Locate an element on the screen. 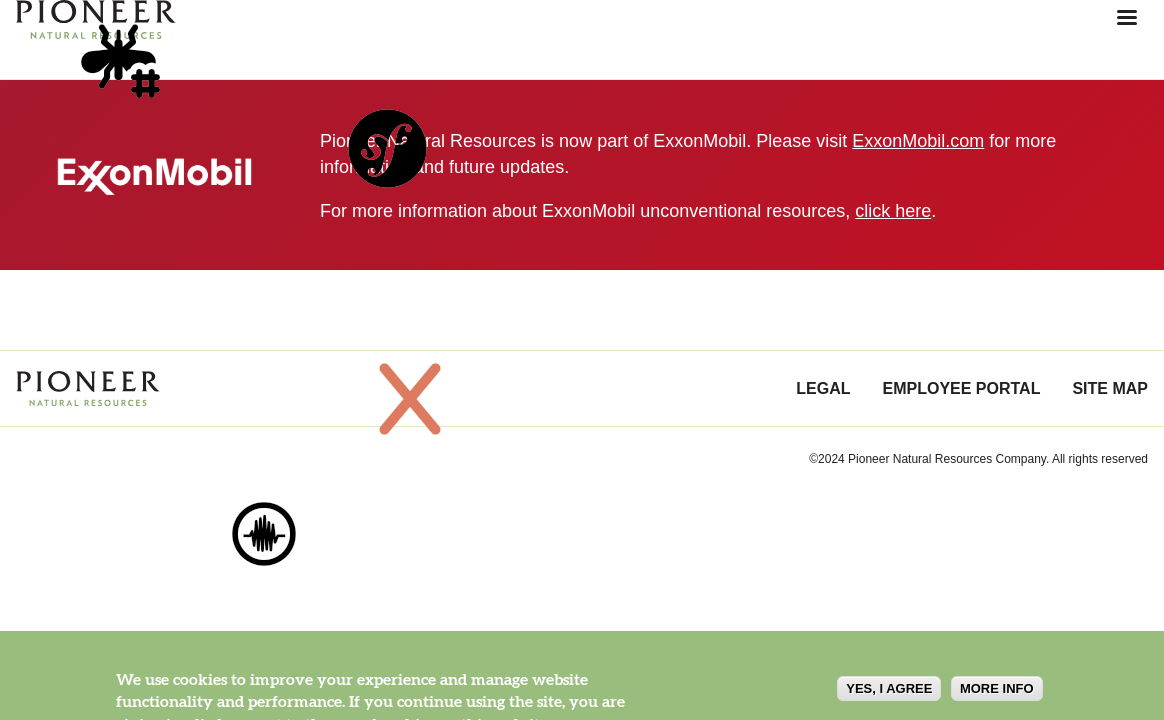 The height and width of the screenshot is (720, 1164). mosquito protection or pest control settings is located at coordinates (118, 56).